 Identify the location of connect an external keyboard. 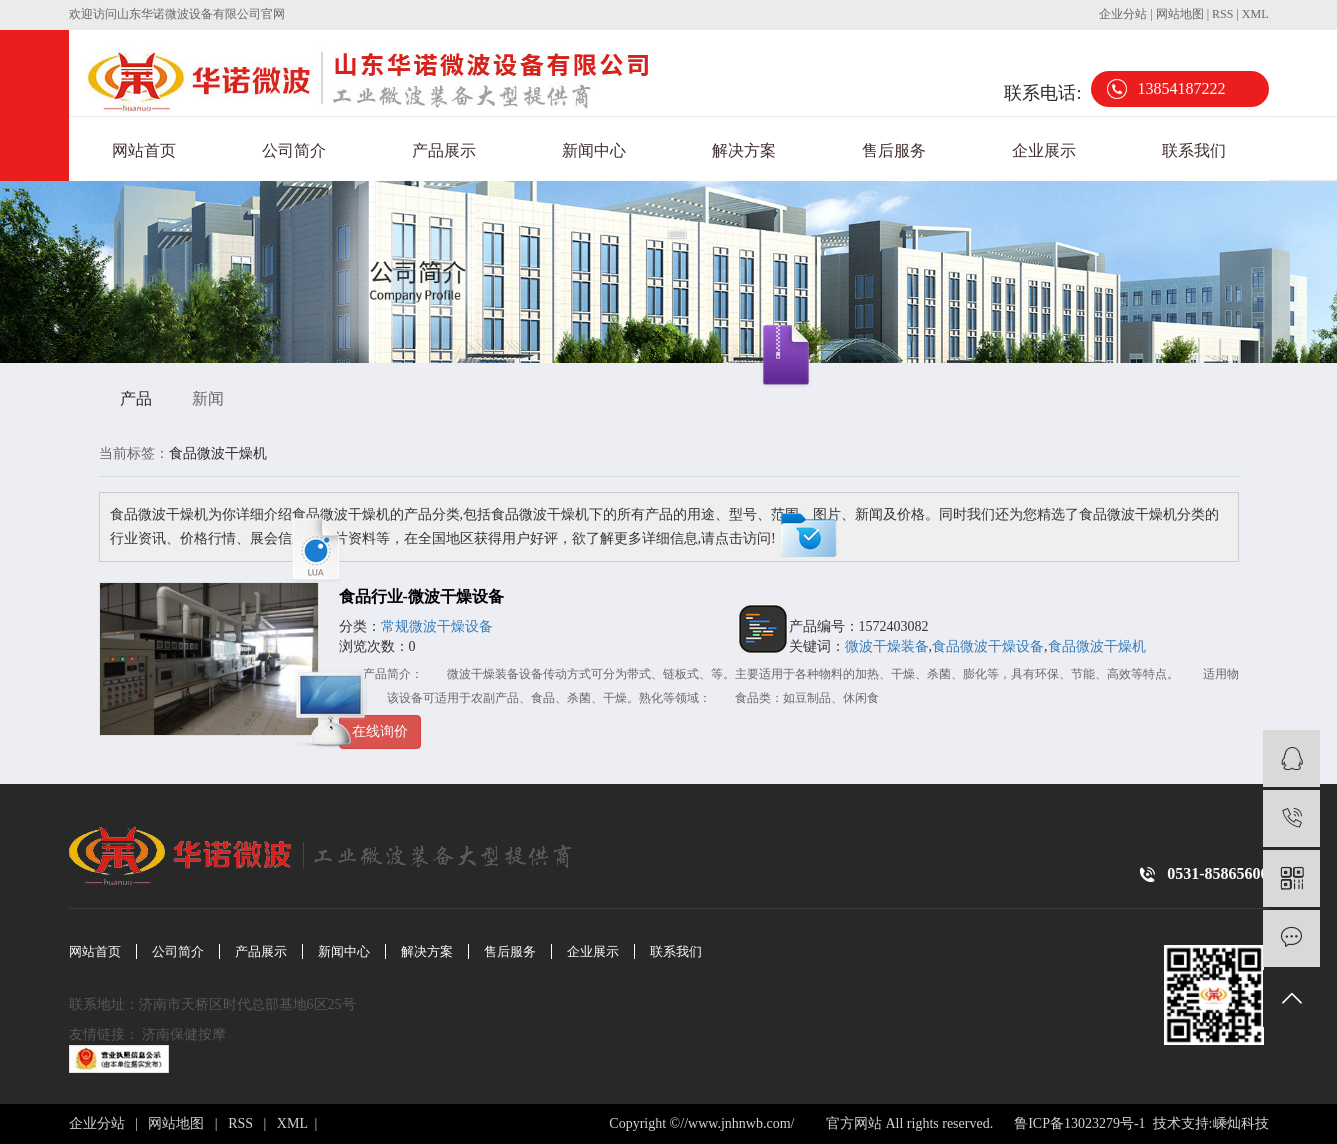
(677, 234).